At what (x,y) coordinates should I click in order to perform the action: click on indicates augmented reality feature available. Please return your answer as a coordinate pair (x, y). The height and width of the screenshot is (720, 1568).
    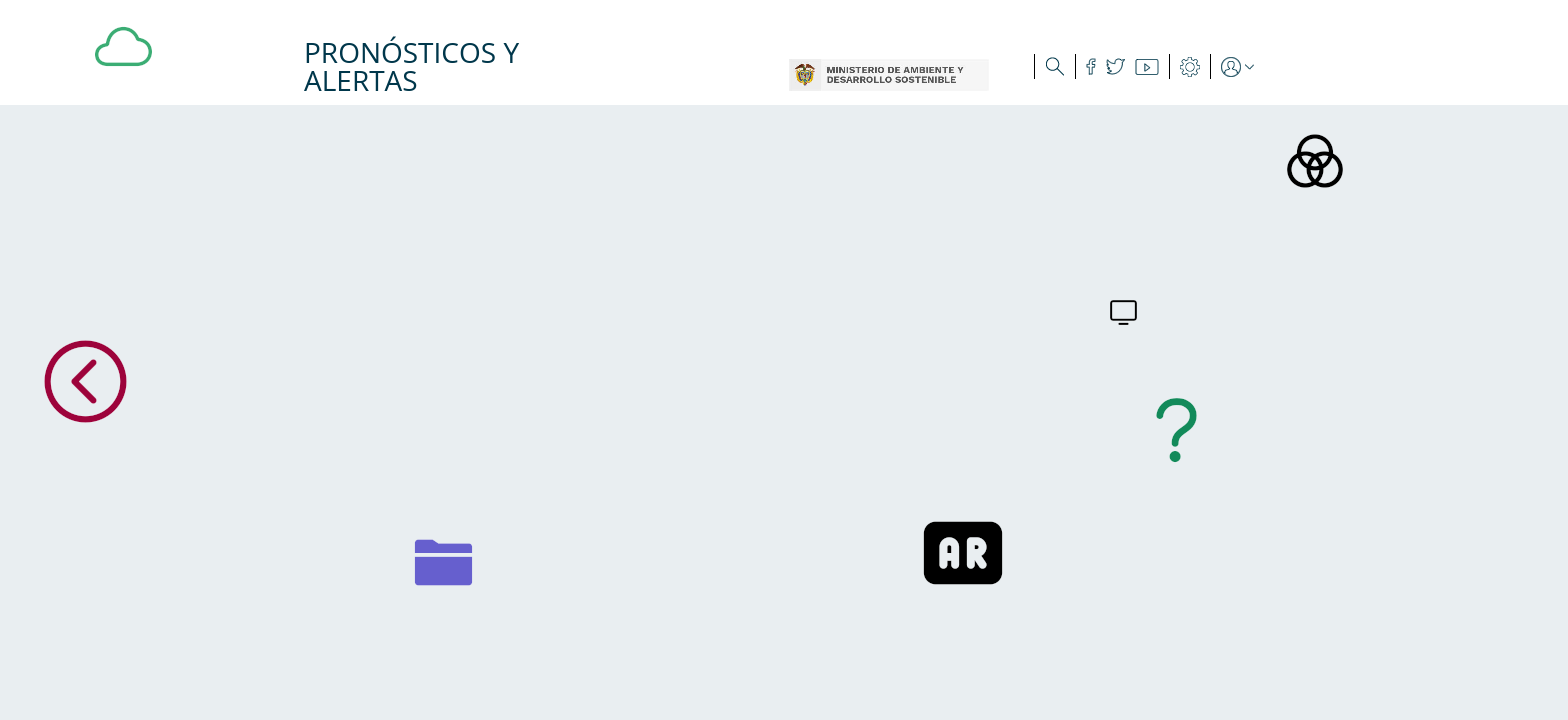
    Looking at the image, I should click on (963, 553).